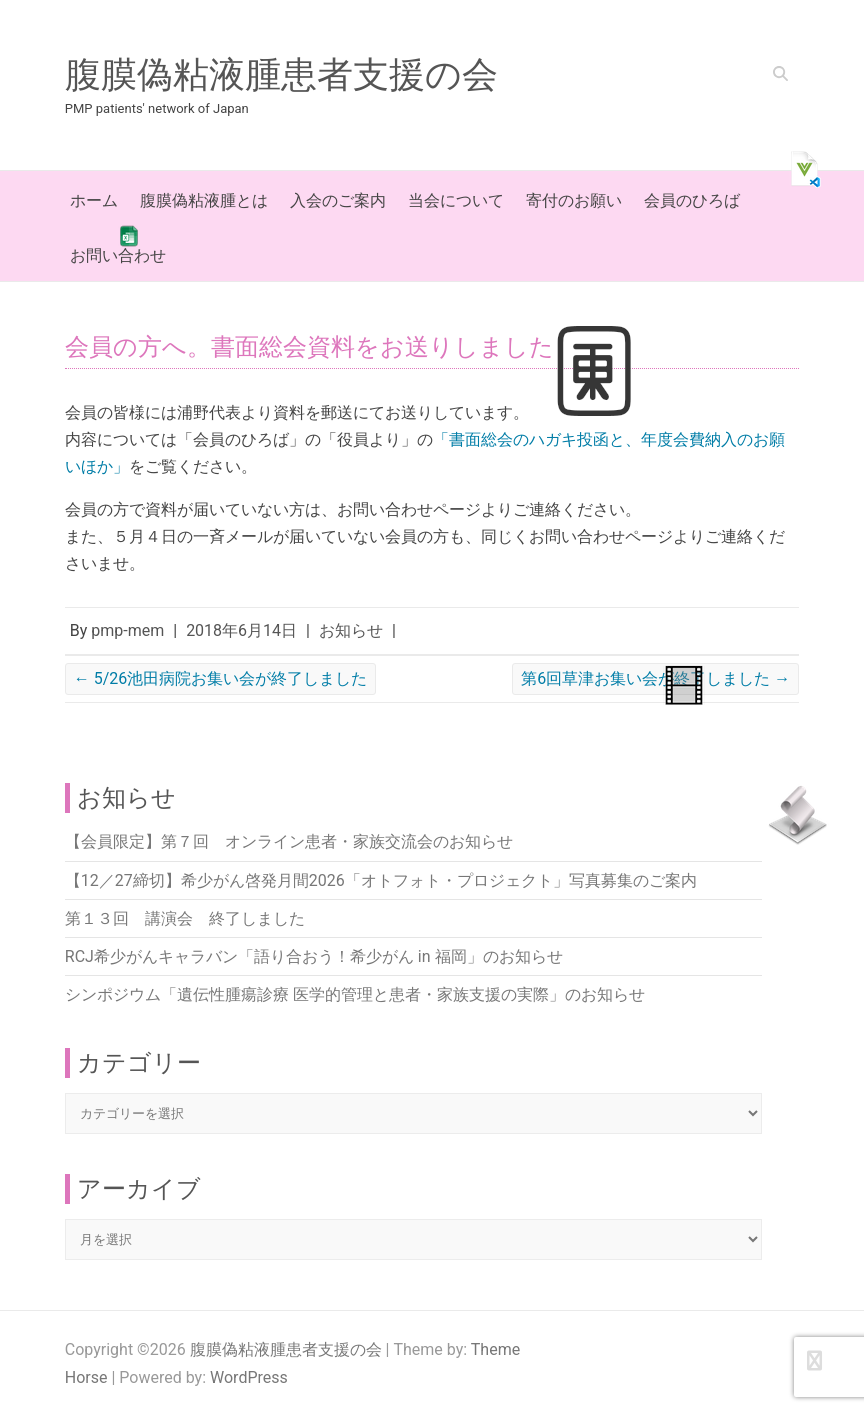 Image resolution: width=864 pixels, height=1411 pixels. Describe the element at coordinates (804, 169) in the screenshot. I see `open a Vue.js file in Visual Studio Code` at that location.